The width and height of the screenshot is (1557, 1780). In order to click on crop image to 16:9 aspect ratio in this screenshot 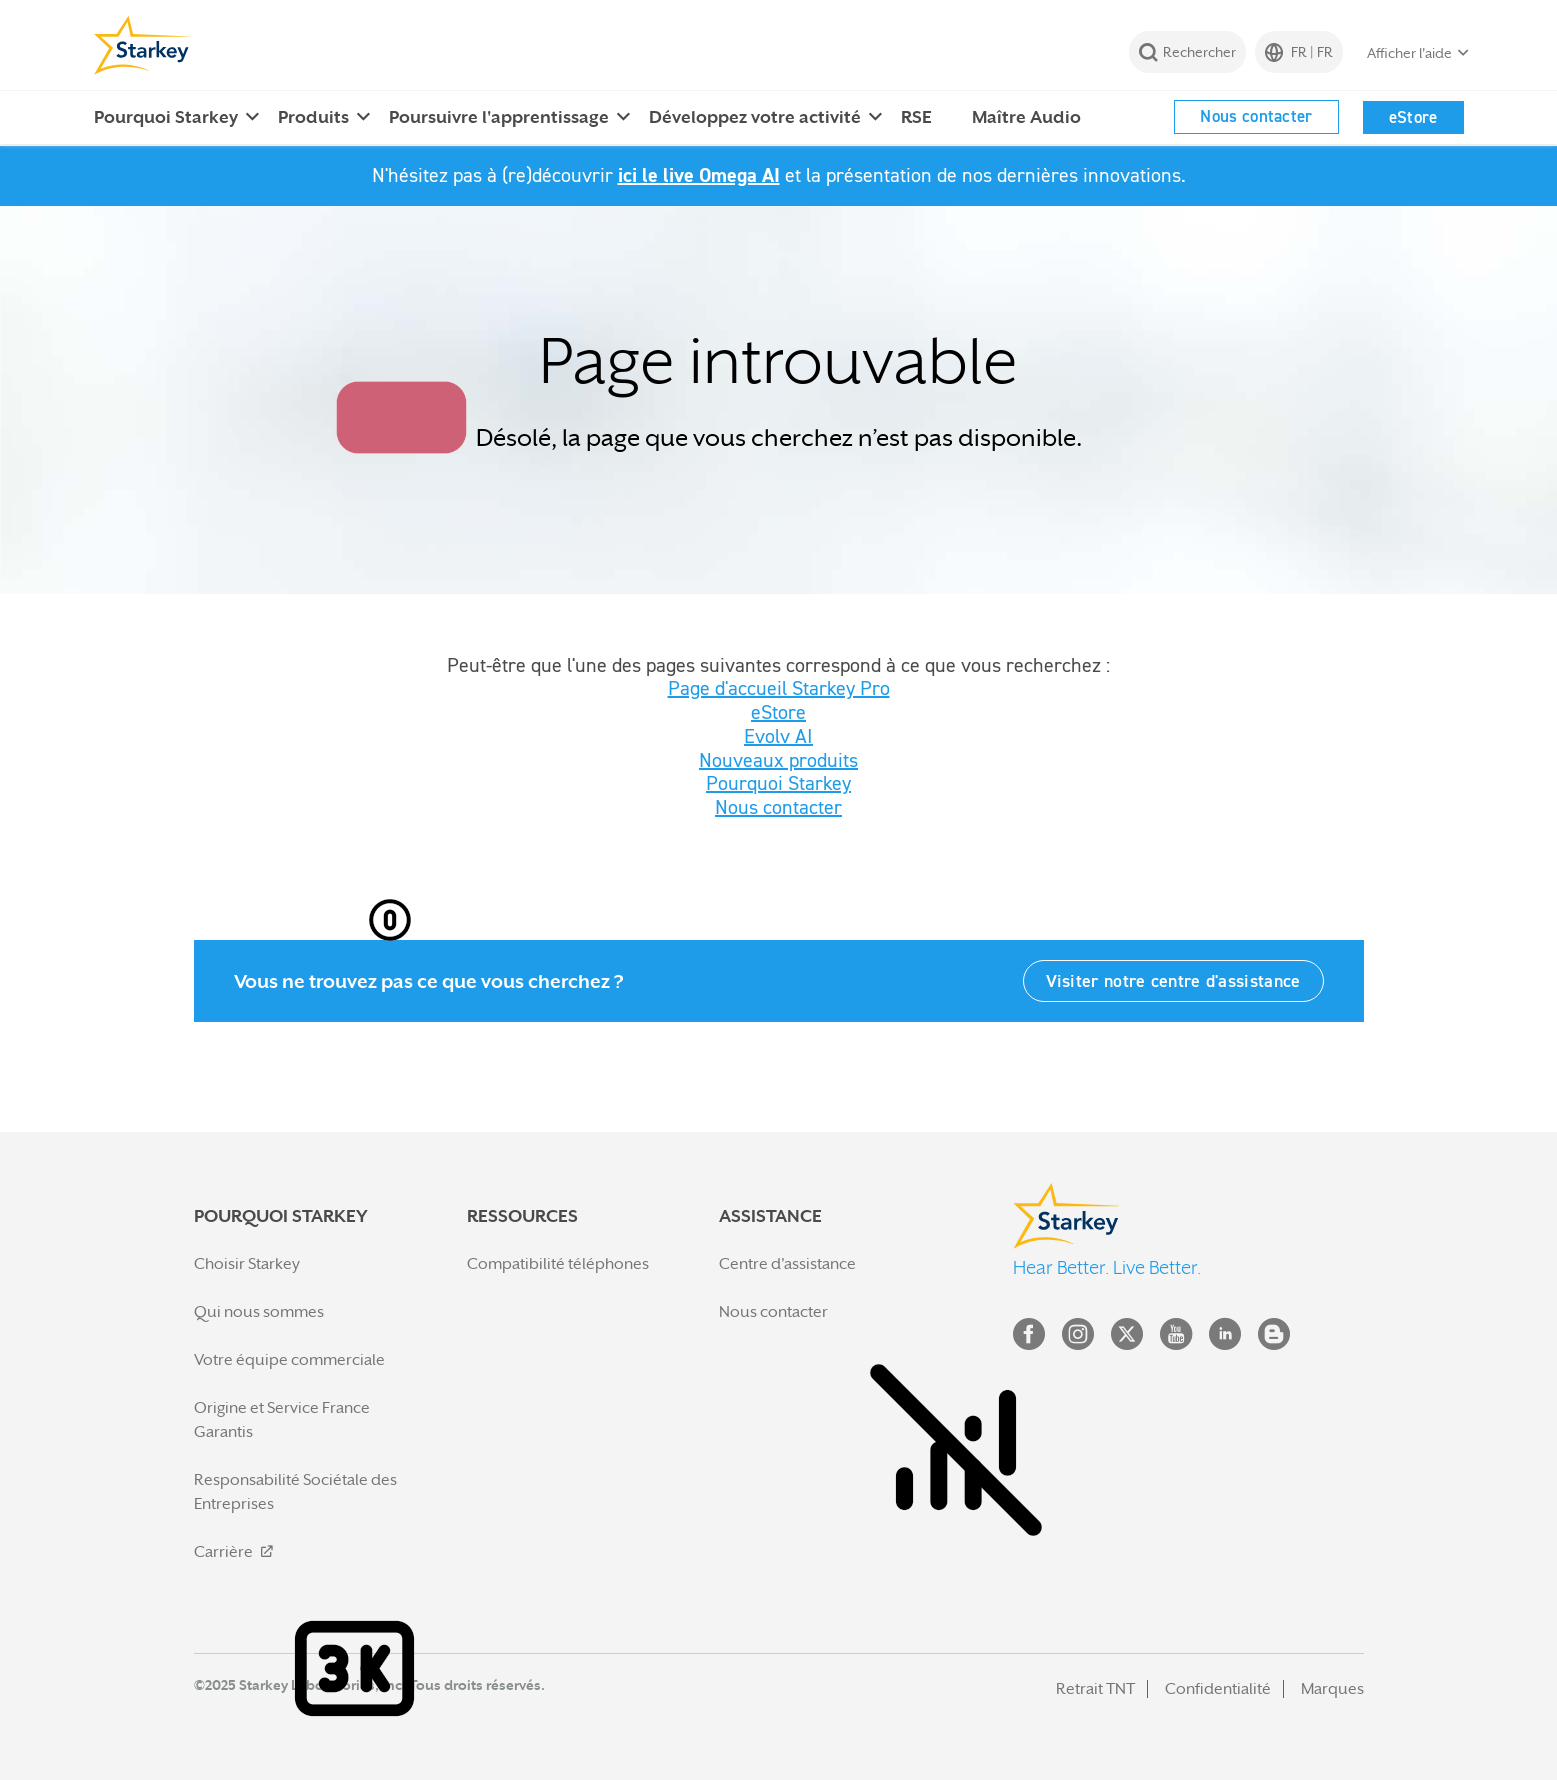, I will do `click(401, 417)`.